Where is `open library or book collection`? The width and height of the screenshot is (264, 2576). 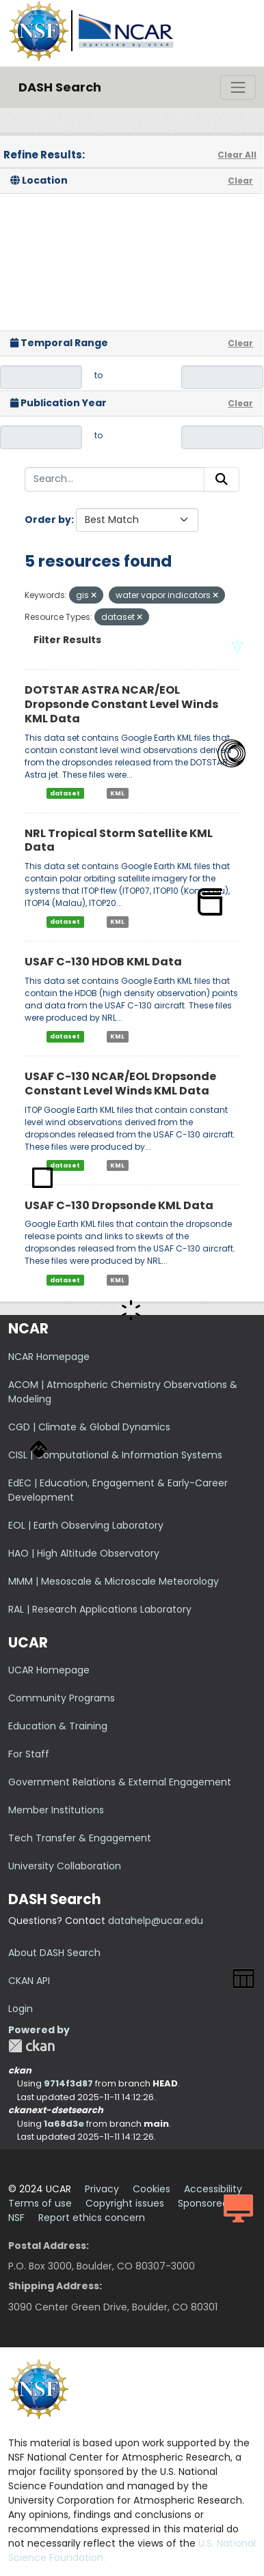
open library or book collection is located at coordinates (210, 902).